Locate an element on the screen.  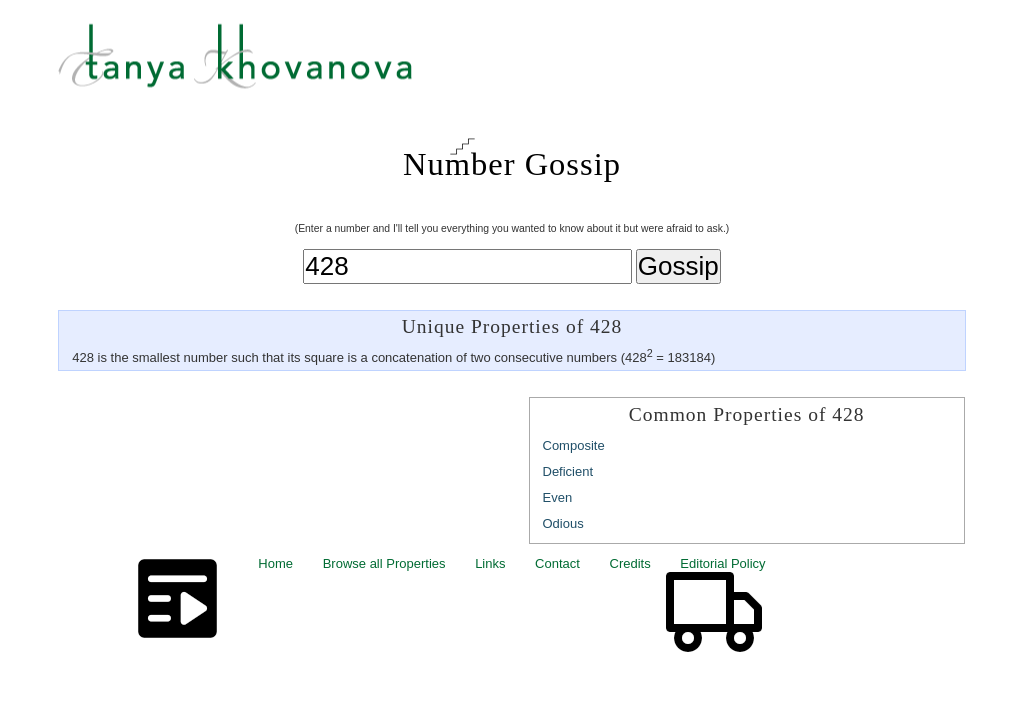
view step-by-step instructions or progress is located at coordinates (462, 146).